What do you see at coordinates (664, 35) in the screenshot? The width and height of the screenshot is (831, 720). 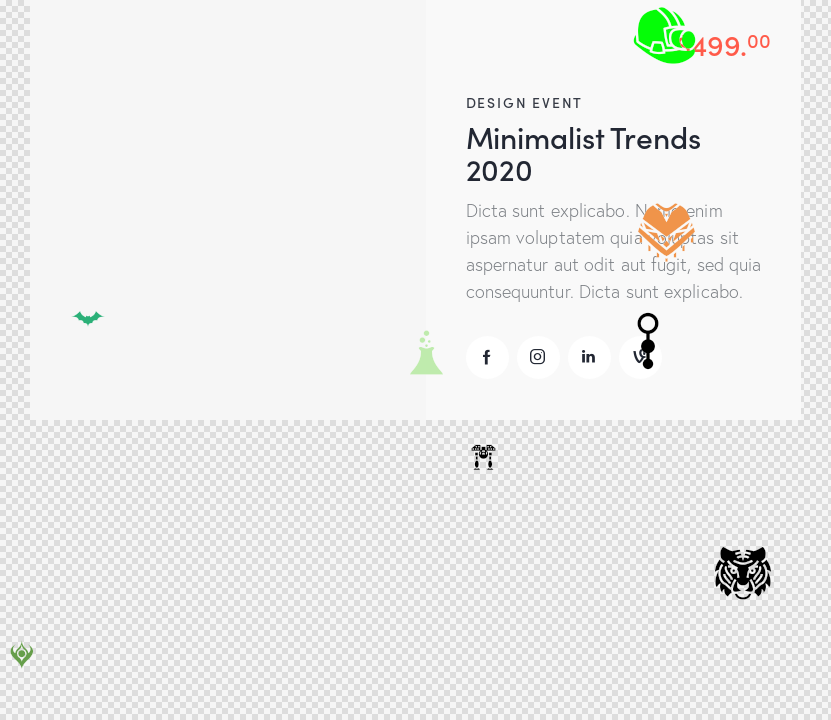 I see `mining or excavation activity in a game` at bounding box center [664, 35].